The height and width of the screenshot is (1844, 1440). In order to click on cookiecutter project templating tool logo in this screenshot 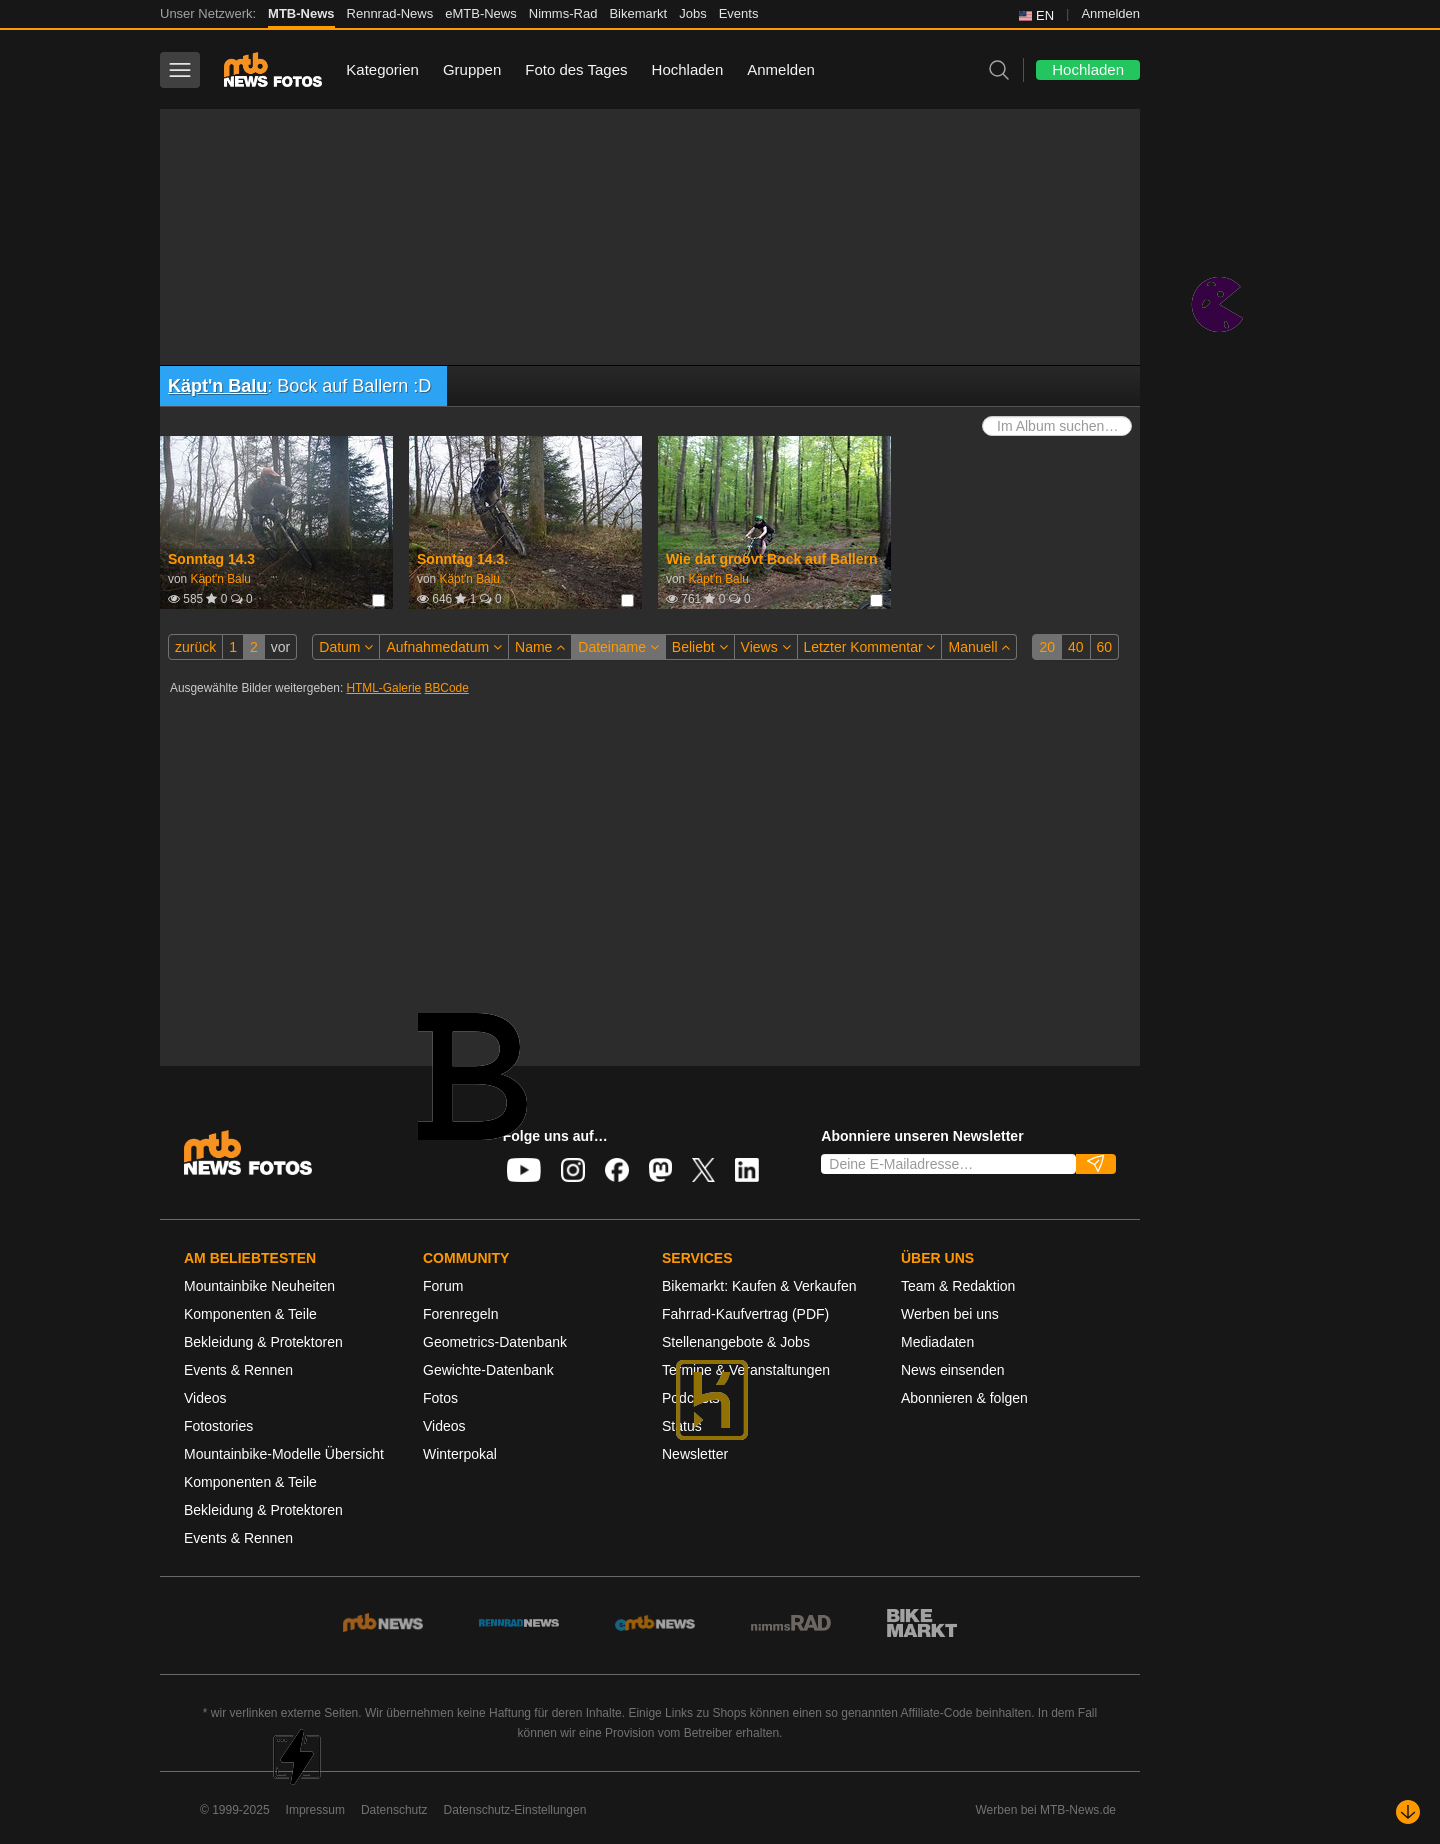, I will do `click(1217, 304)`.